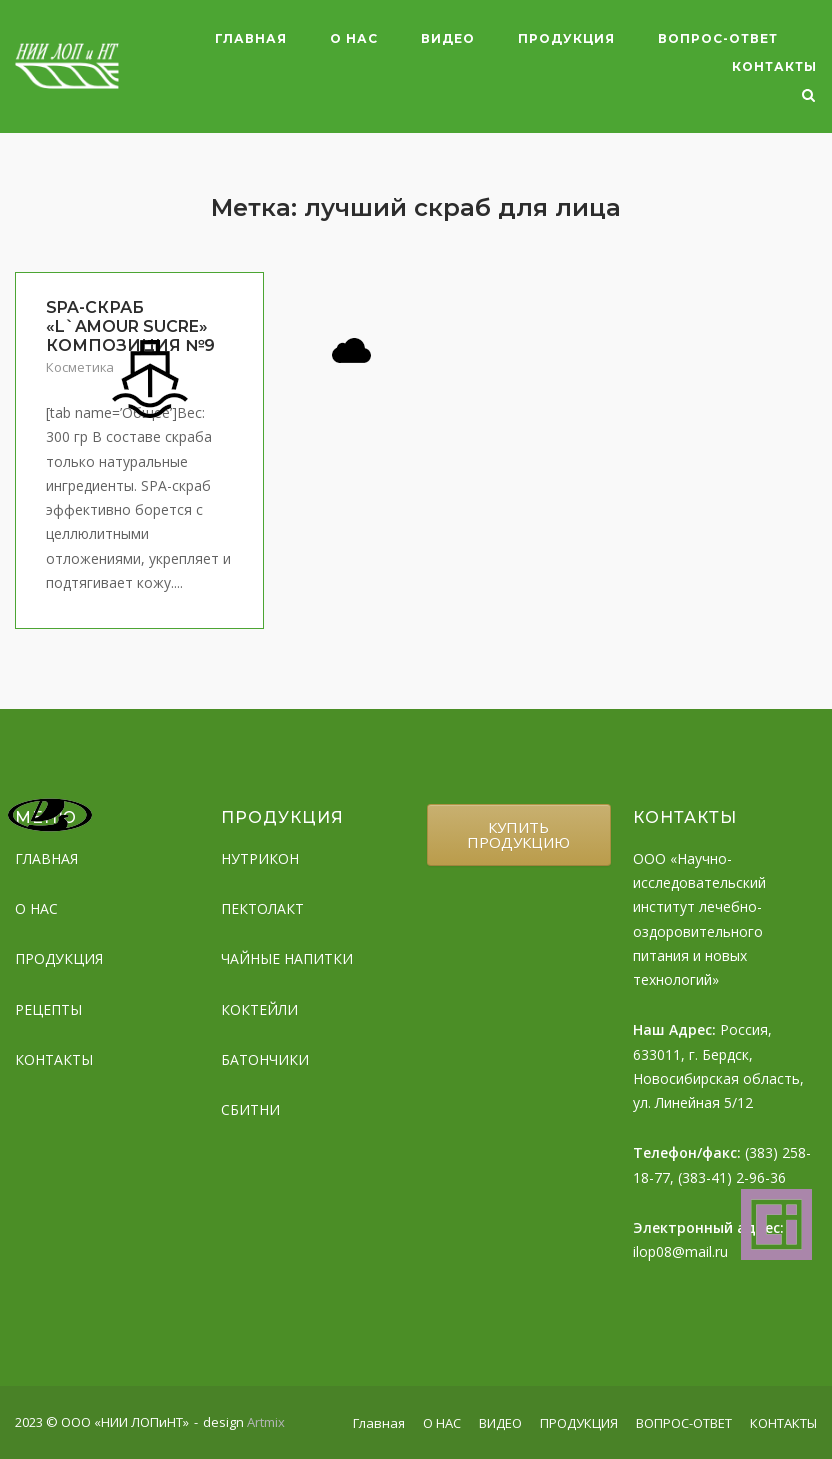 This screenshot has height=1459, width=832. Describe the element at coordinates (351, 350) in the screenshot. I see `access iCloud storage and settings` at that location.